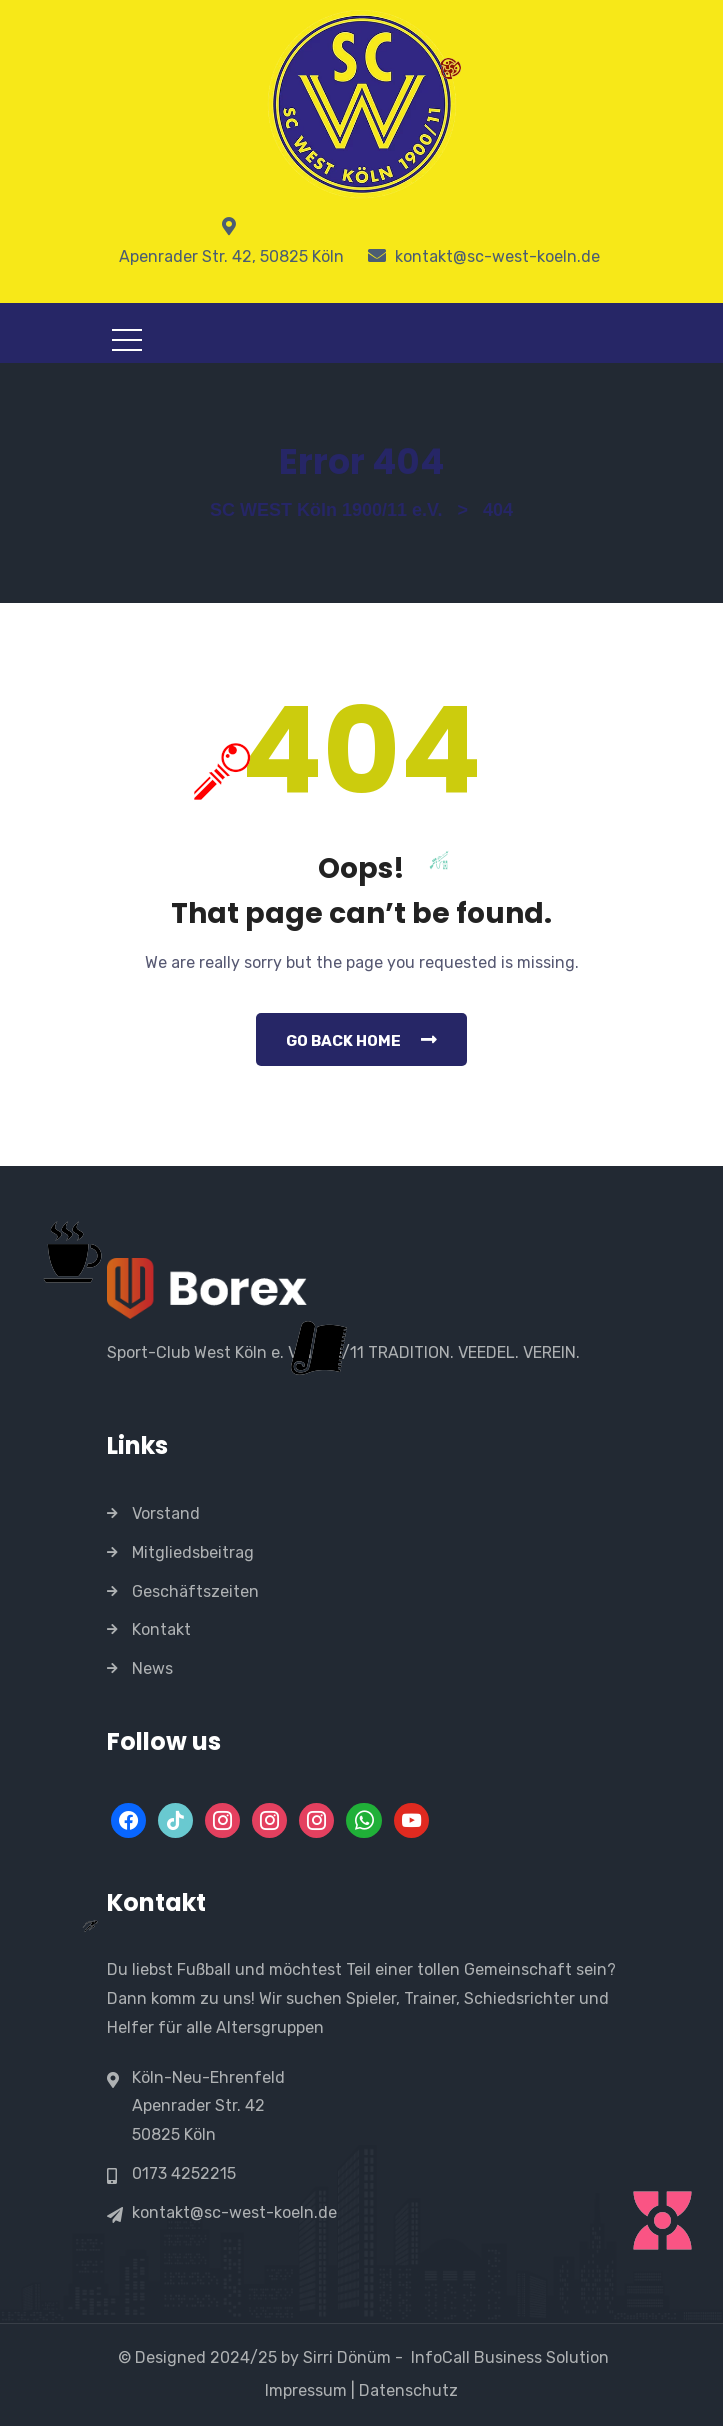 The width and height of the screenshot is (723, 2426). I want to click on select flamethrower weapon, so click(439, 860).